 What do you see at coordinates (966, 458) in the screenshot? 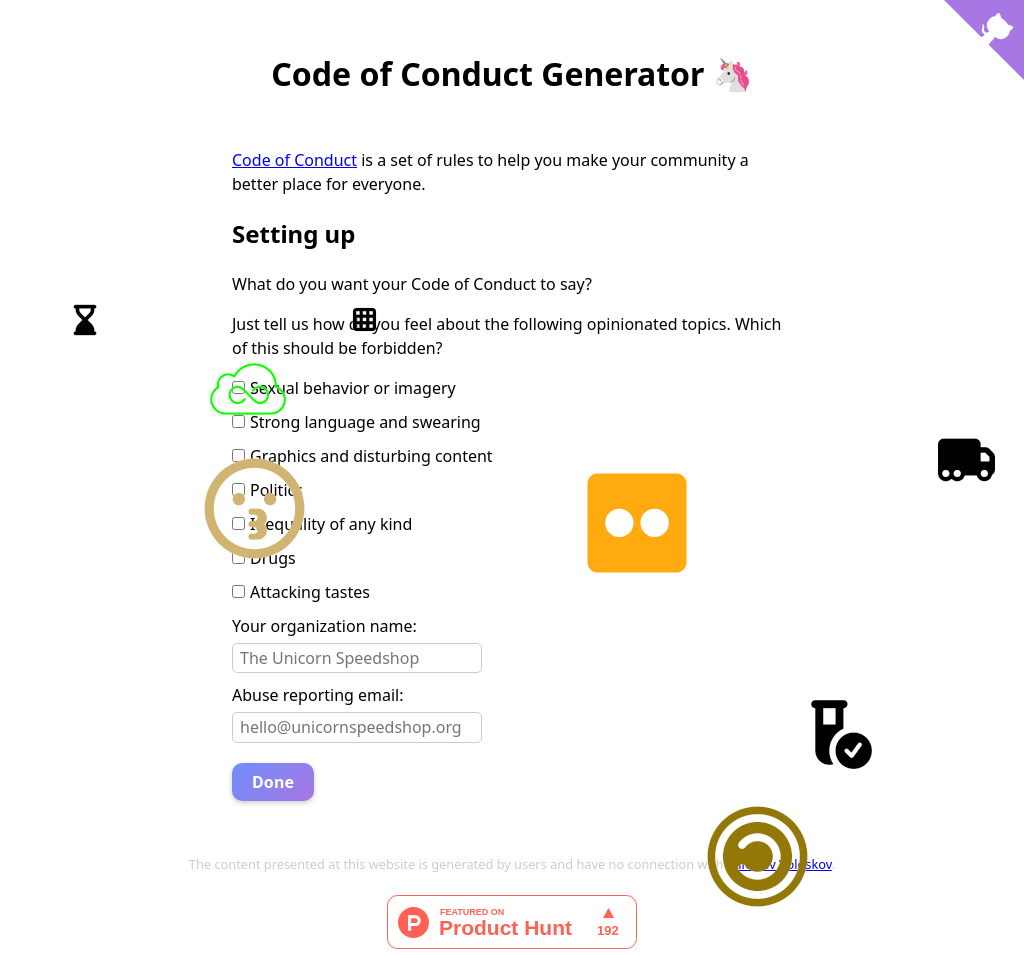
I see `track your delivery or shipment` at bounding box center [966, 458].